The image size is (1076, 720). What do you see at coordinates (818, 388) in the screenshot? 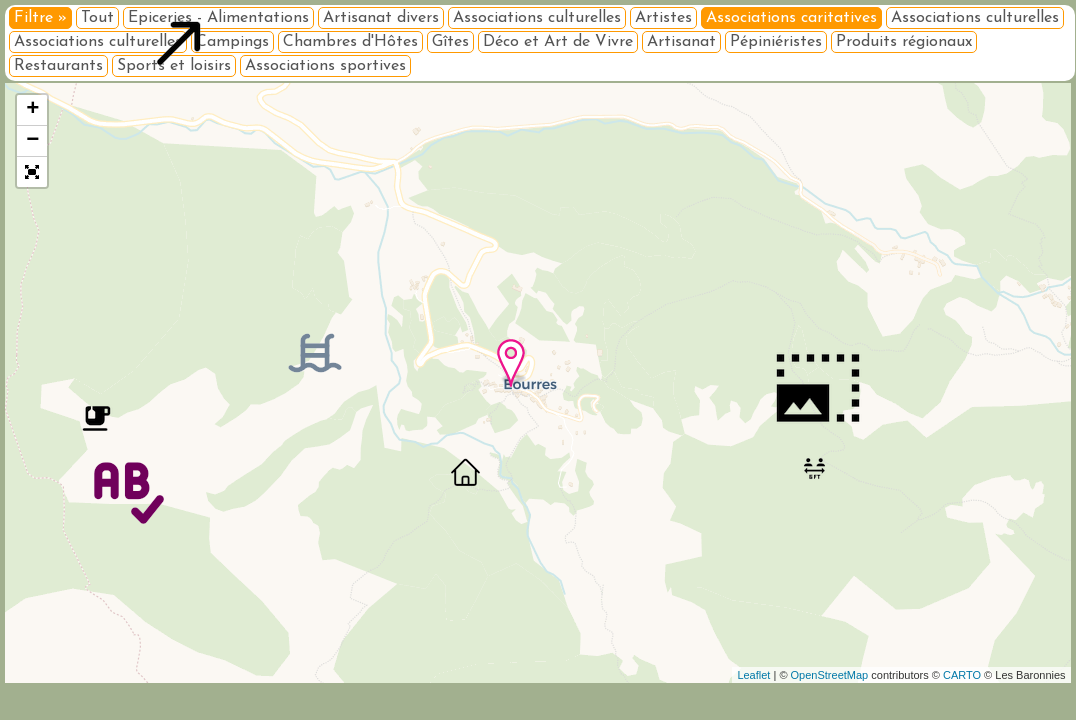
I see `resize image to large format` at bounding box center [818, 388].